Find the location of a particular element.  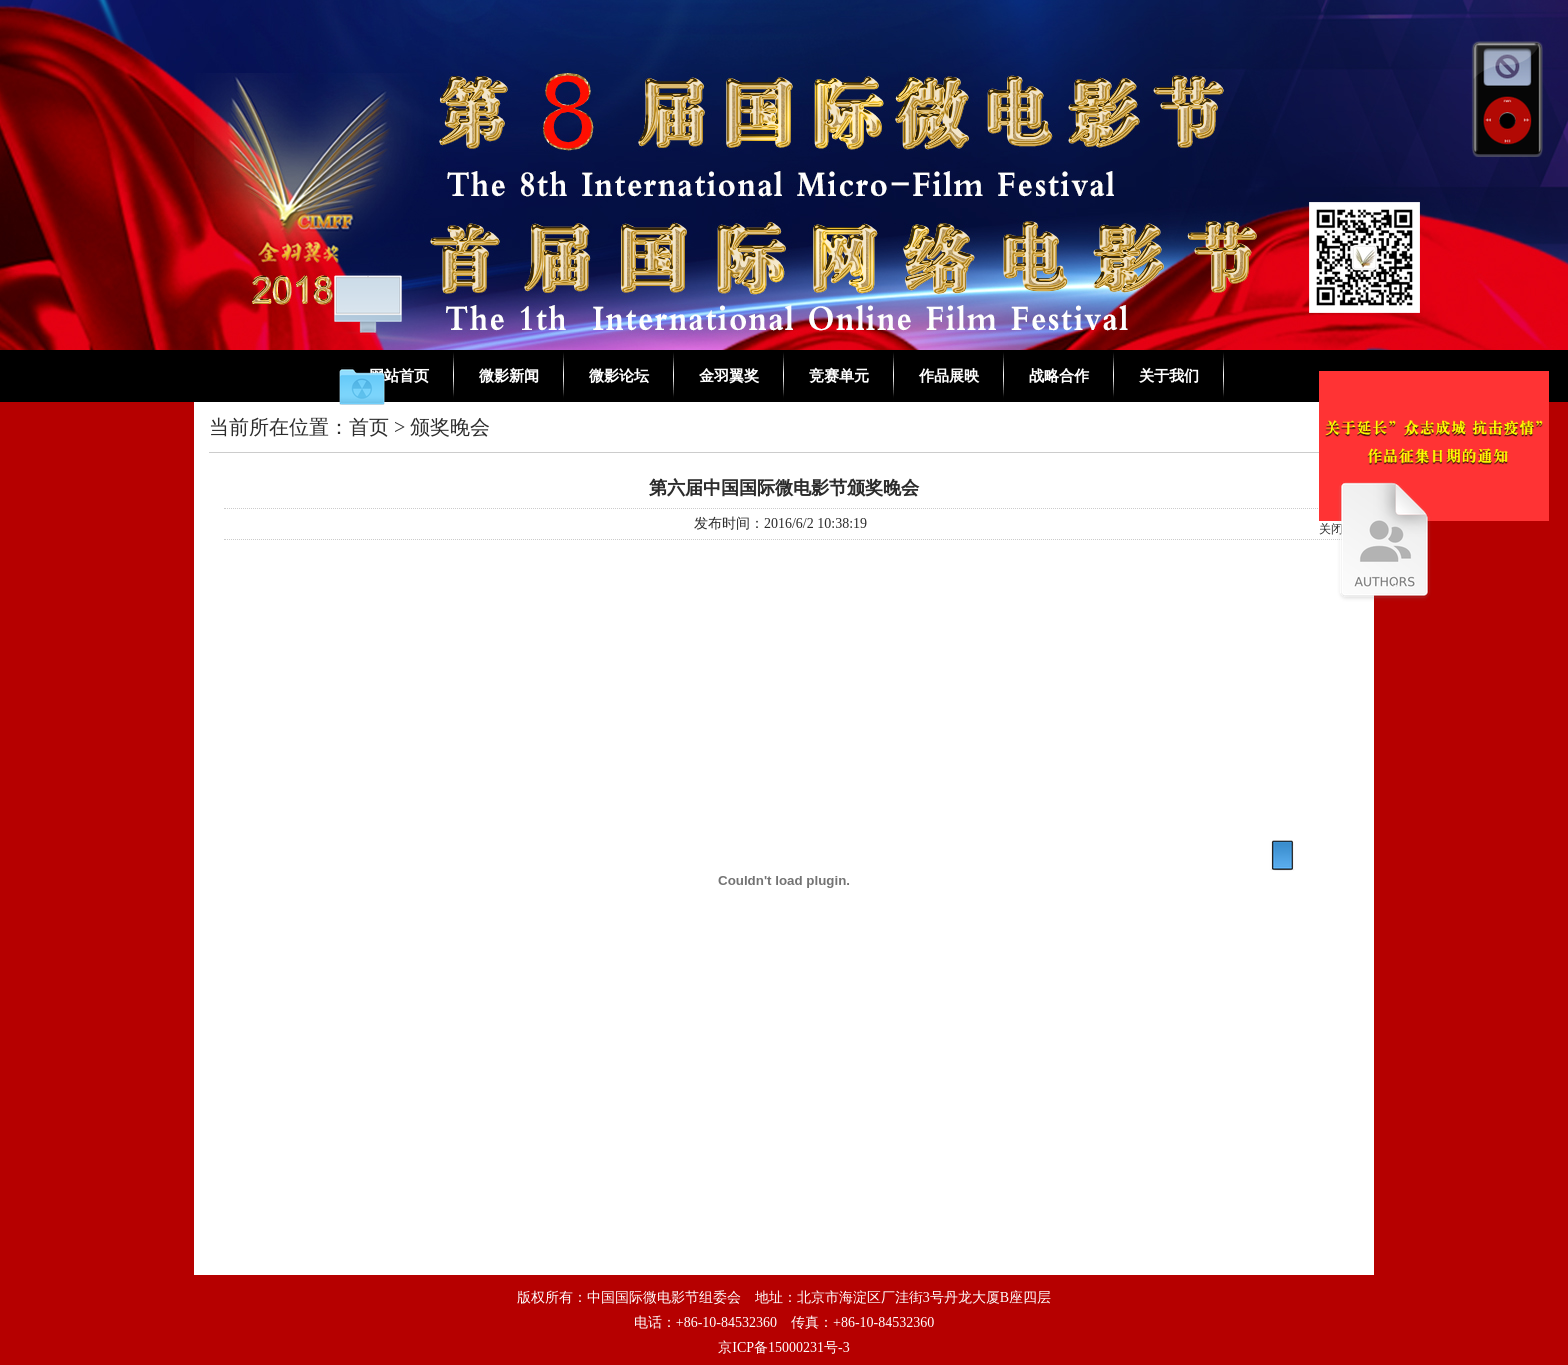

represents this mac in system preferences or finder is located at coordinates (368, 303).